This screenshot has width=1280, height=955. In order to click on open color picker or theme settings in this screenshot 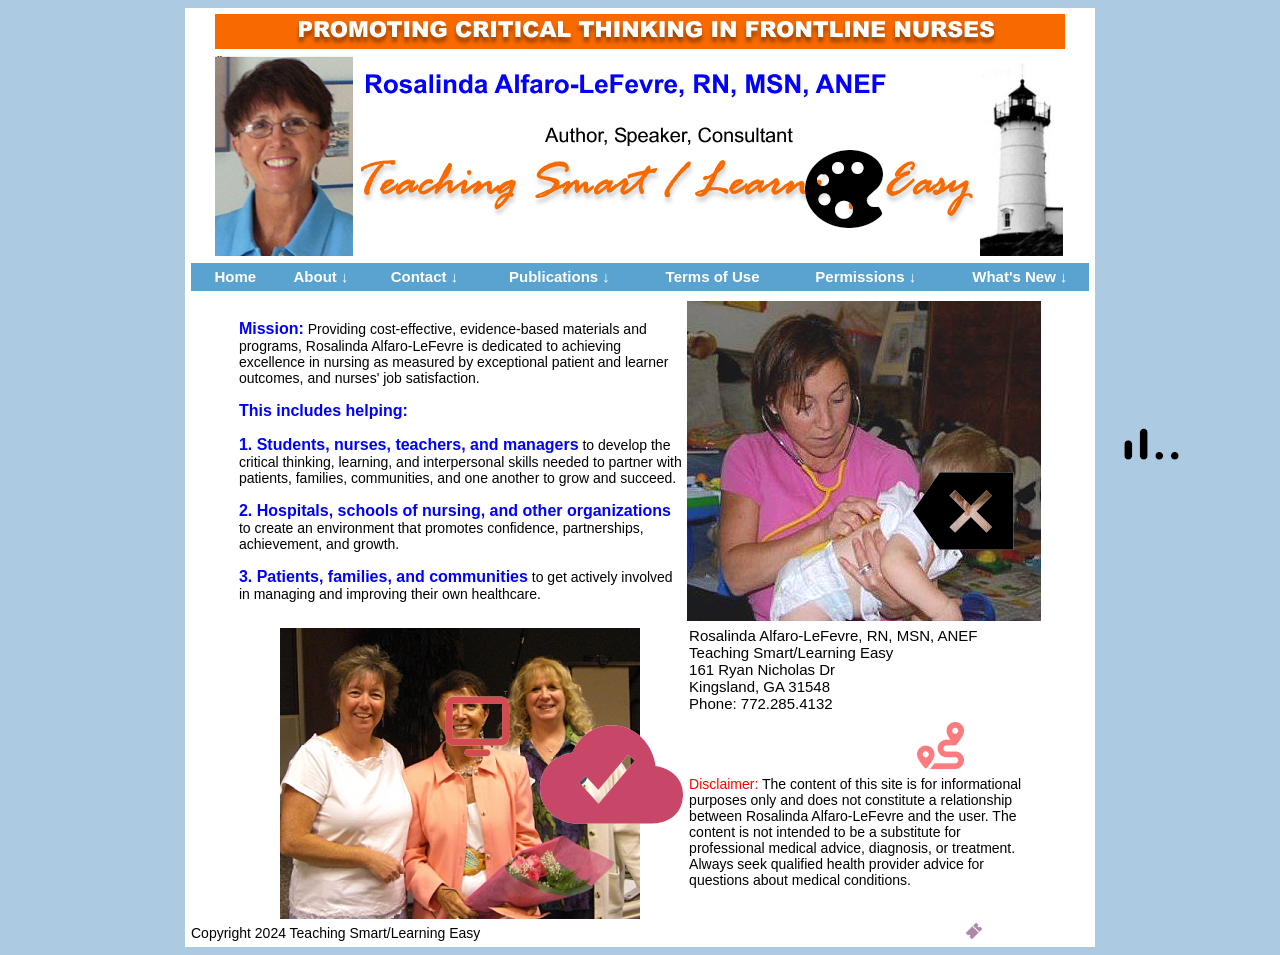, I will do `click(844, 189)`.